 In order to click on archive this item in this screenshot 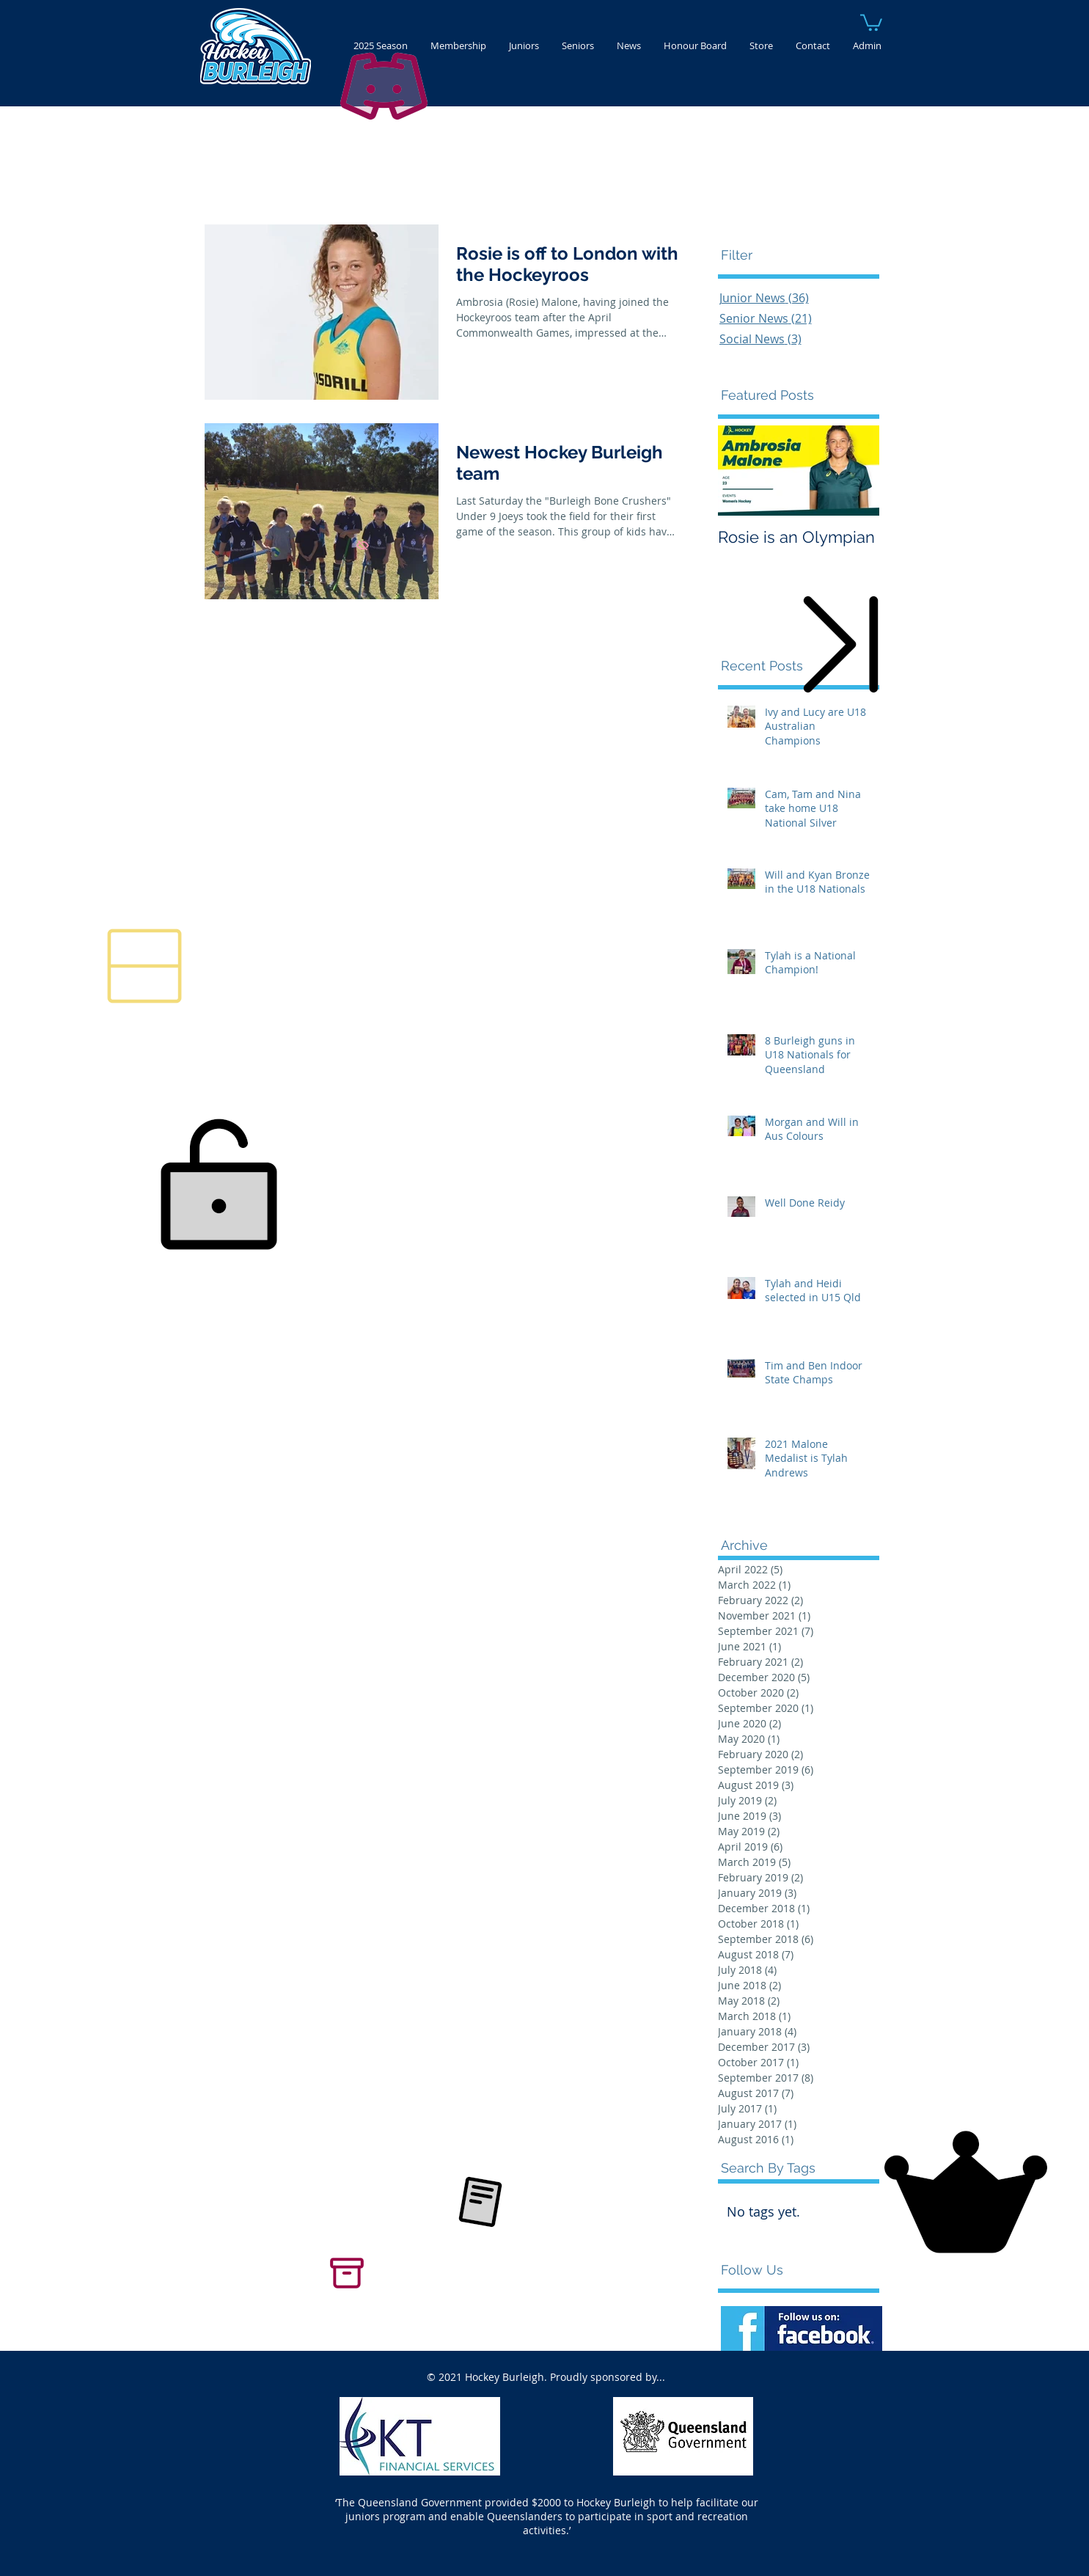, I will do `click(347, 2273)`.